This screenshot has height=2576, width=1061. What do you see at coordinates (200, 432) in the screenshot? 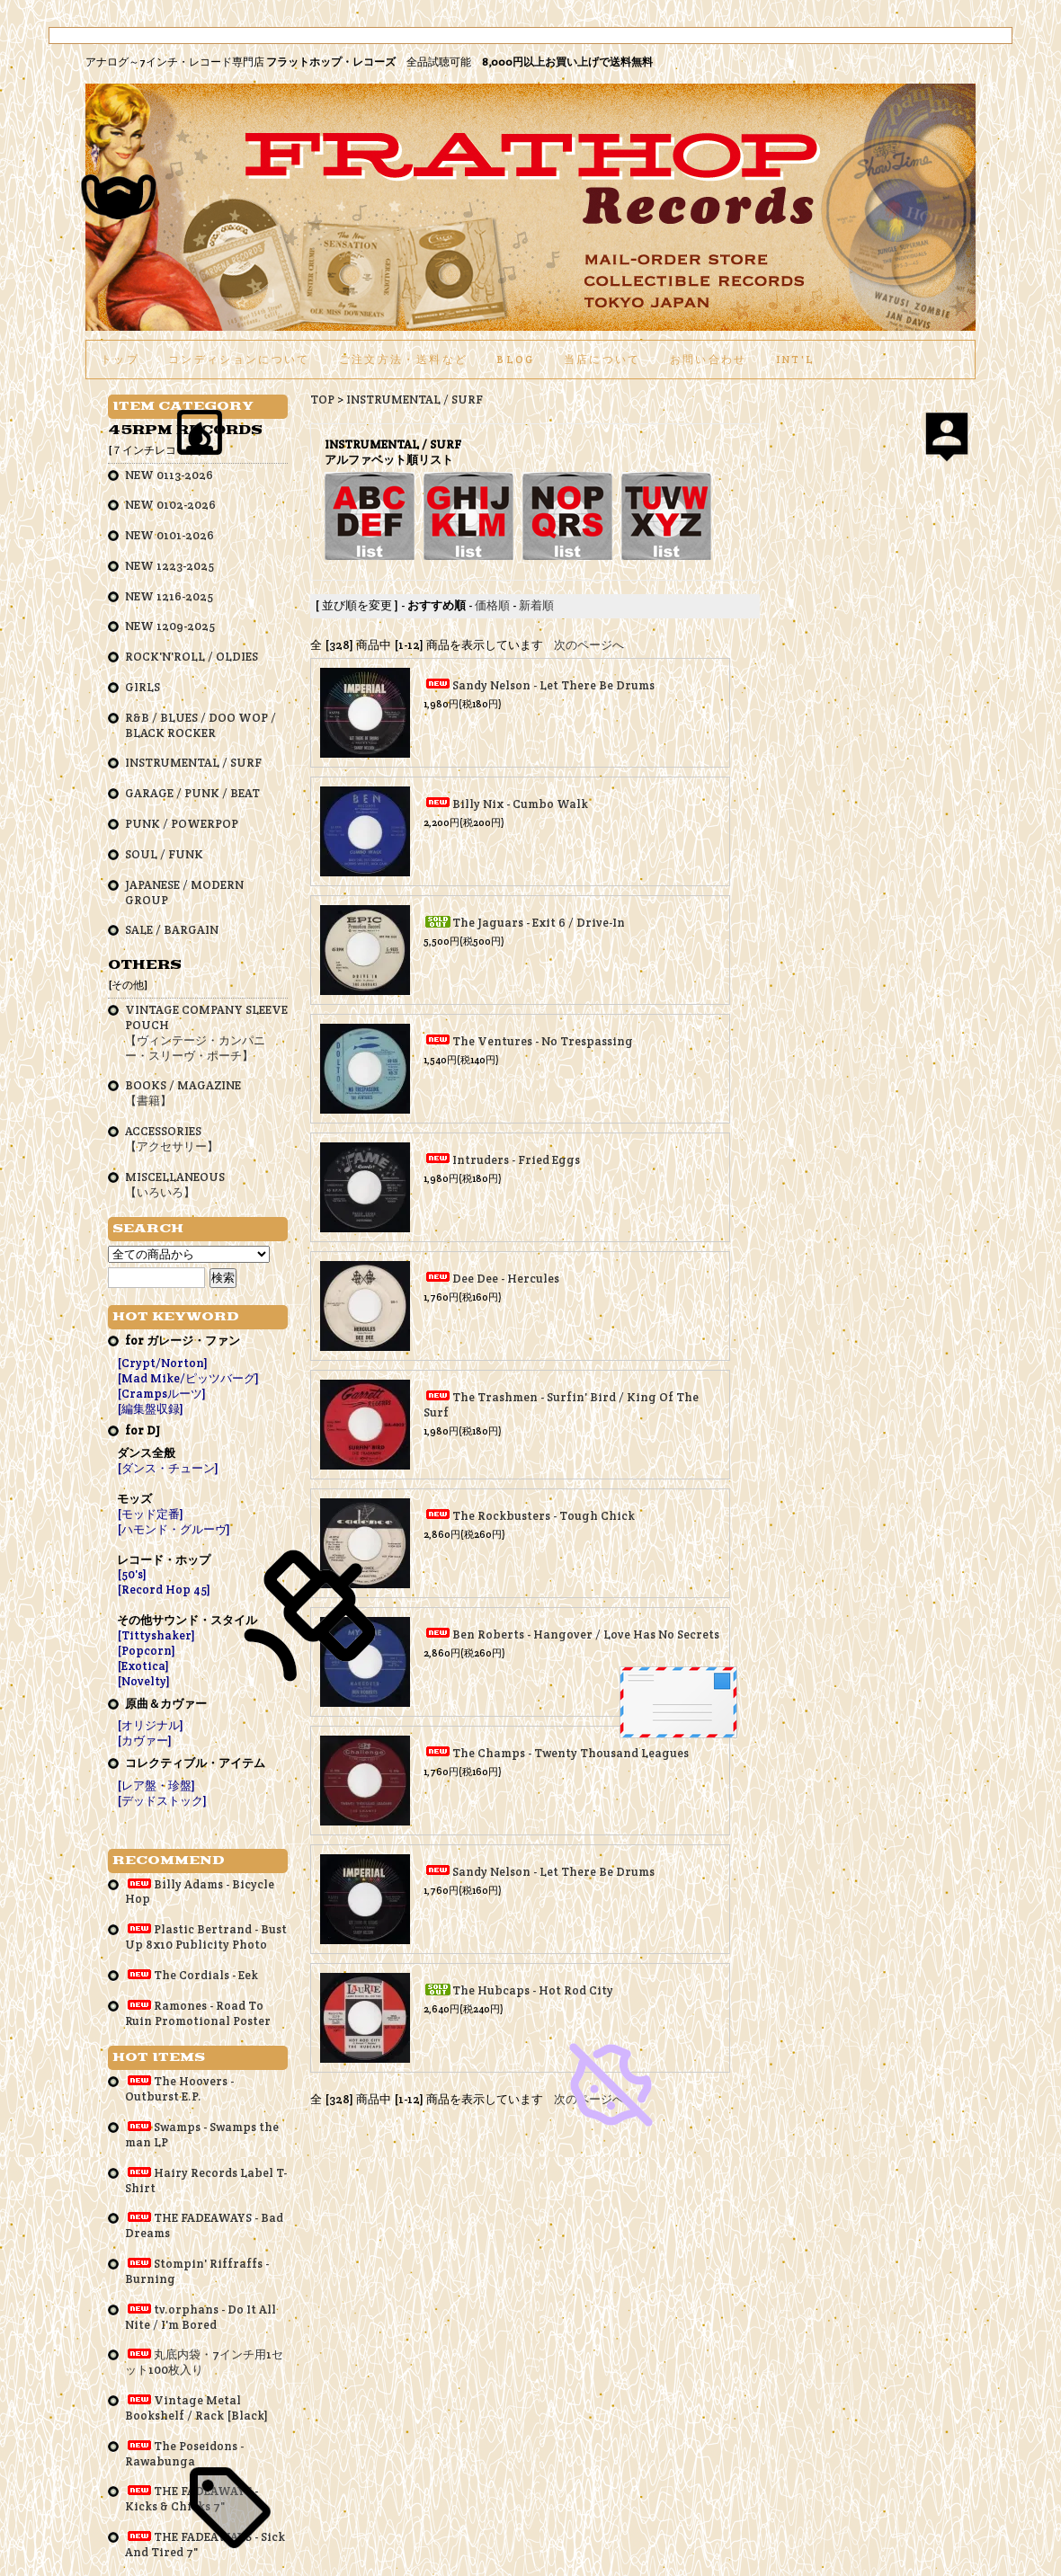
I see `access fireplace or heating controls` at bounding box center [200, 432].